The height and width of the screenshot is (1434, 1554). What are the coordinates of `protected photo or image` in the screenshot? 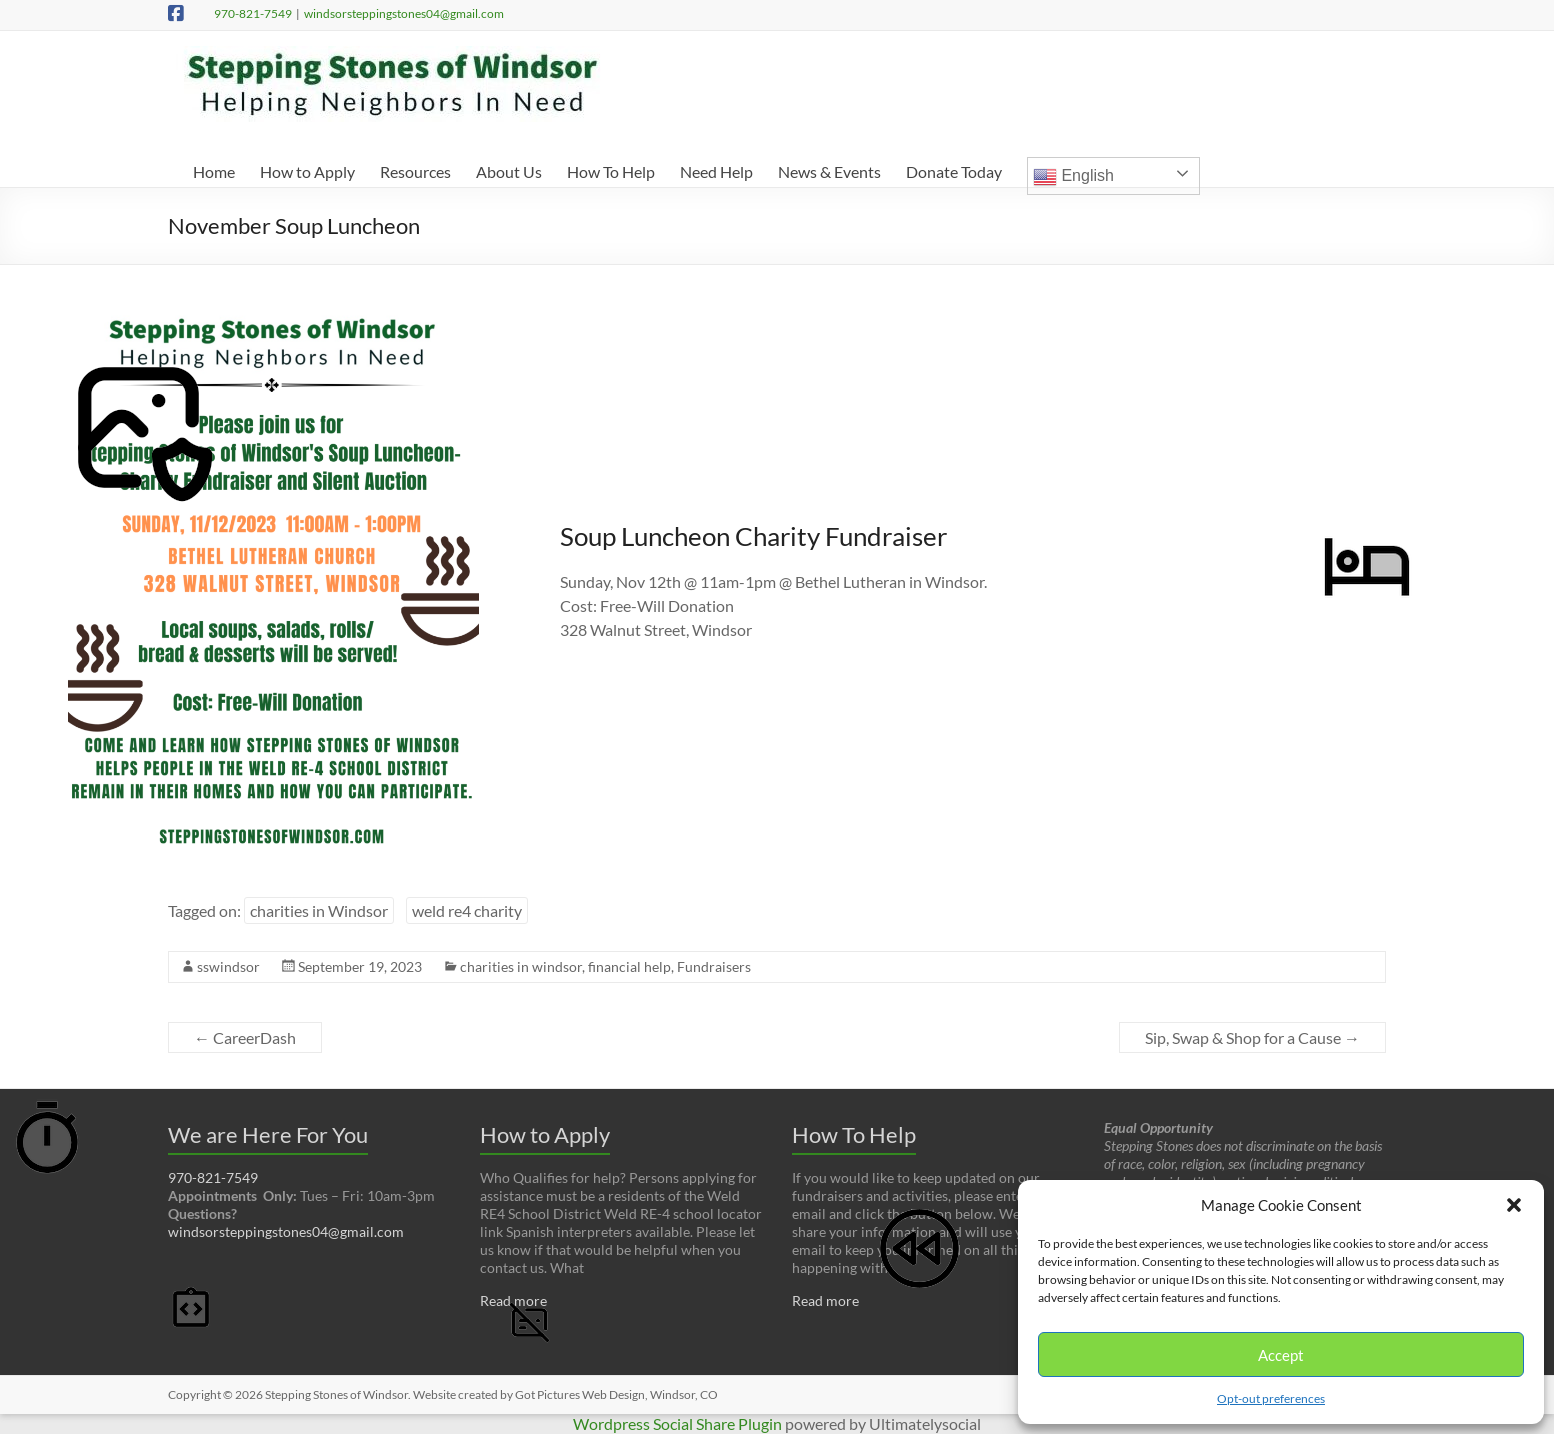 It's located at (138, 427).